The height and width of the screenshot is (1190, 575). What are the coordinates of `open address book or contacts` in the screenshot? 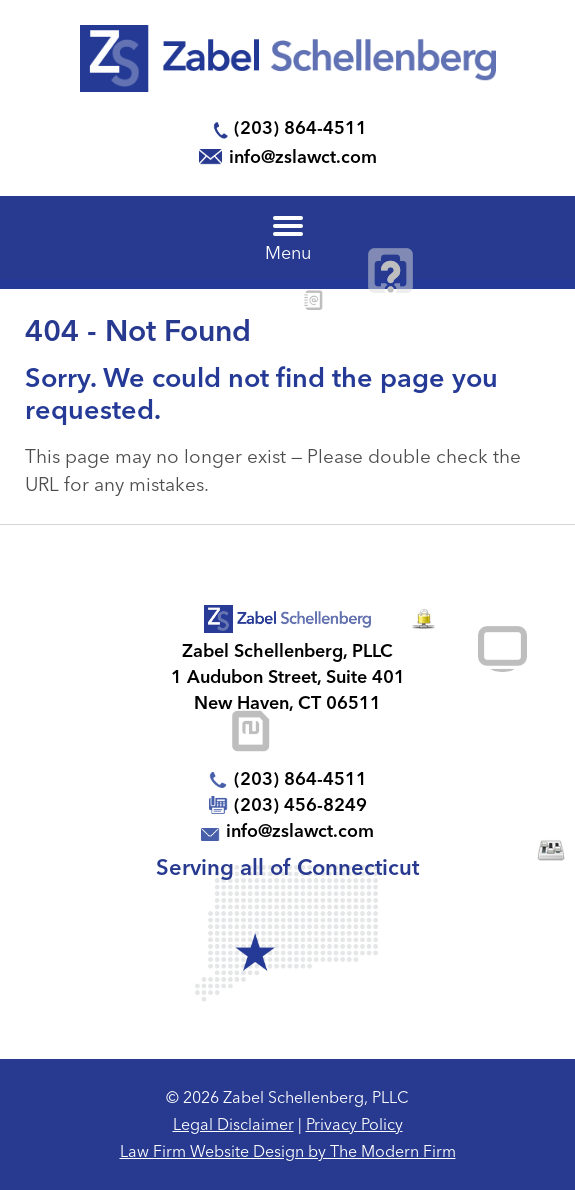 It's located at (314, 299).